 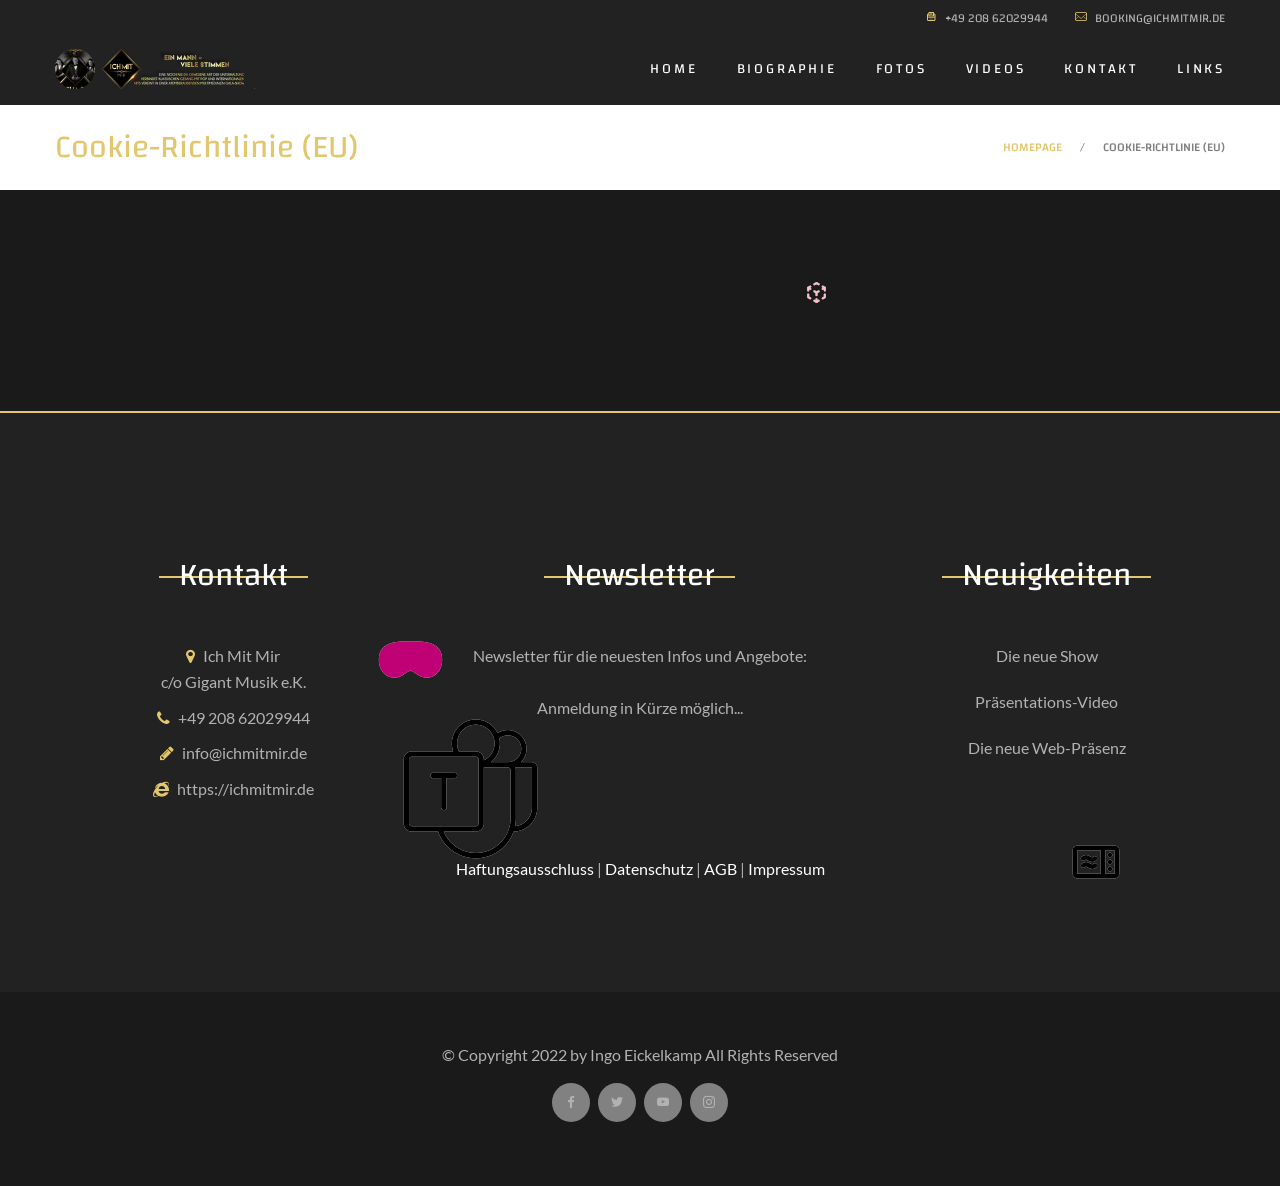 What do you see at coordinates (816, 292) in the screenshot?
I see `access 3D modeling or spatial view options` at bounding box center [816, 292].